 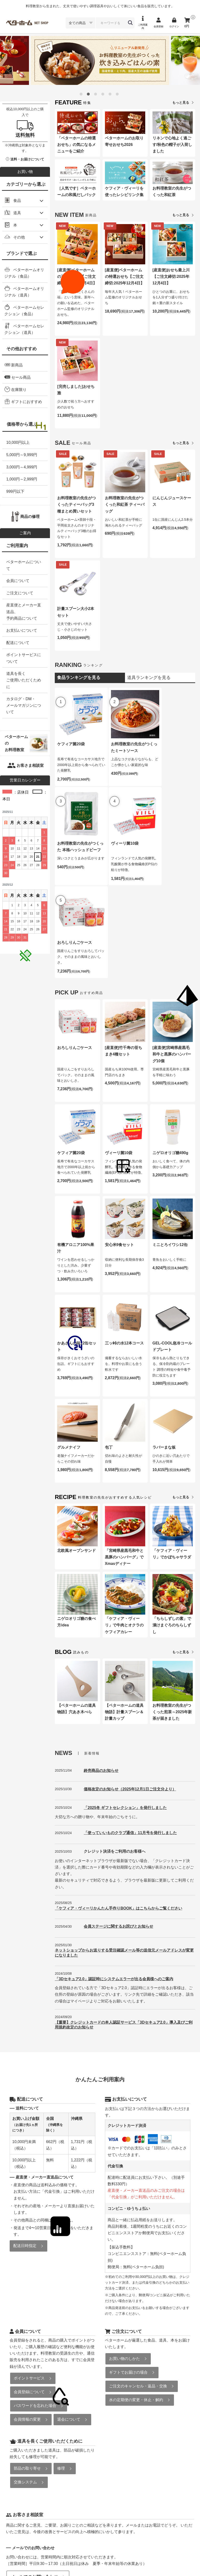 What do you see at coordinates (41, 426) in the screenshot?
I see `format text as heading level 1` at bounding box center [41, 426].